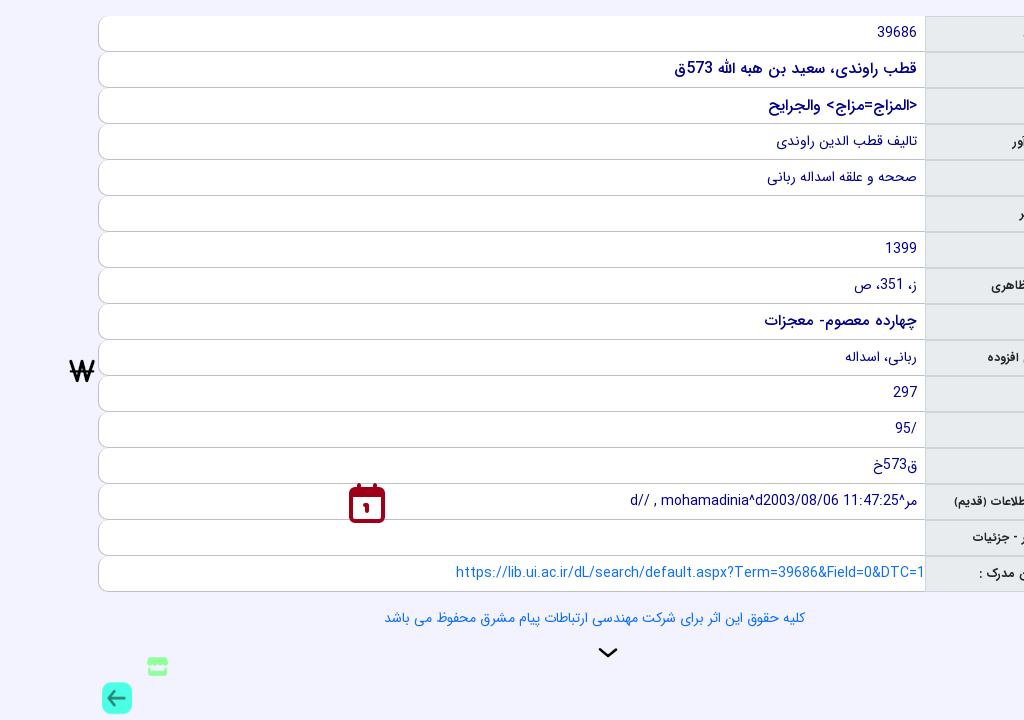 This screenshot has height=720, width=1024. What do you see at coordinates (367, 503) in the screenshot?
I see `view calendar or schedule` at bounding box center [367, 503].